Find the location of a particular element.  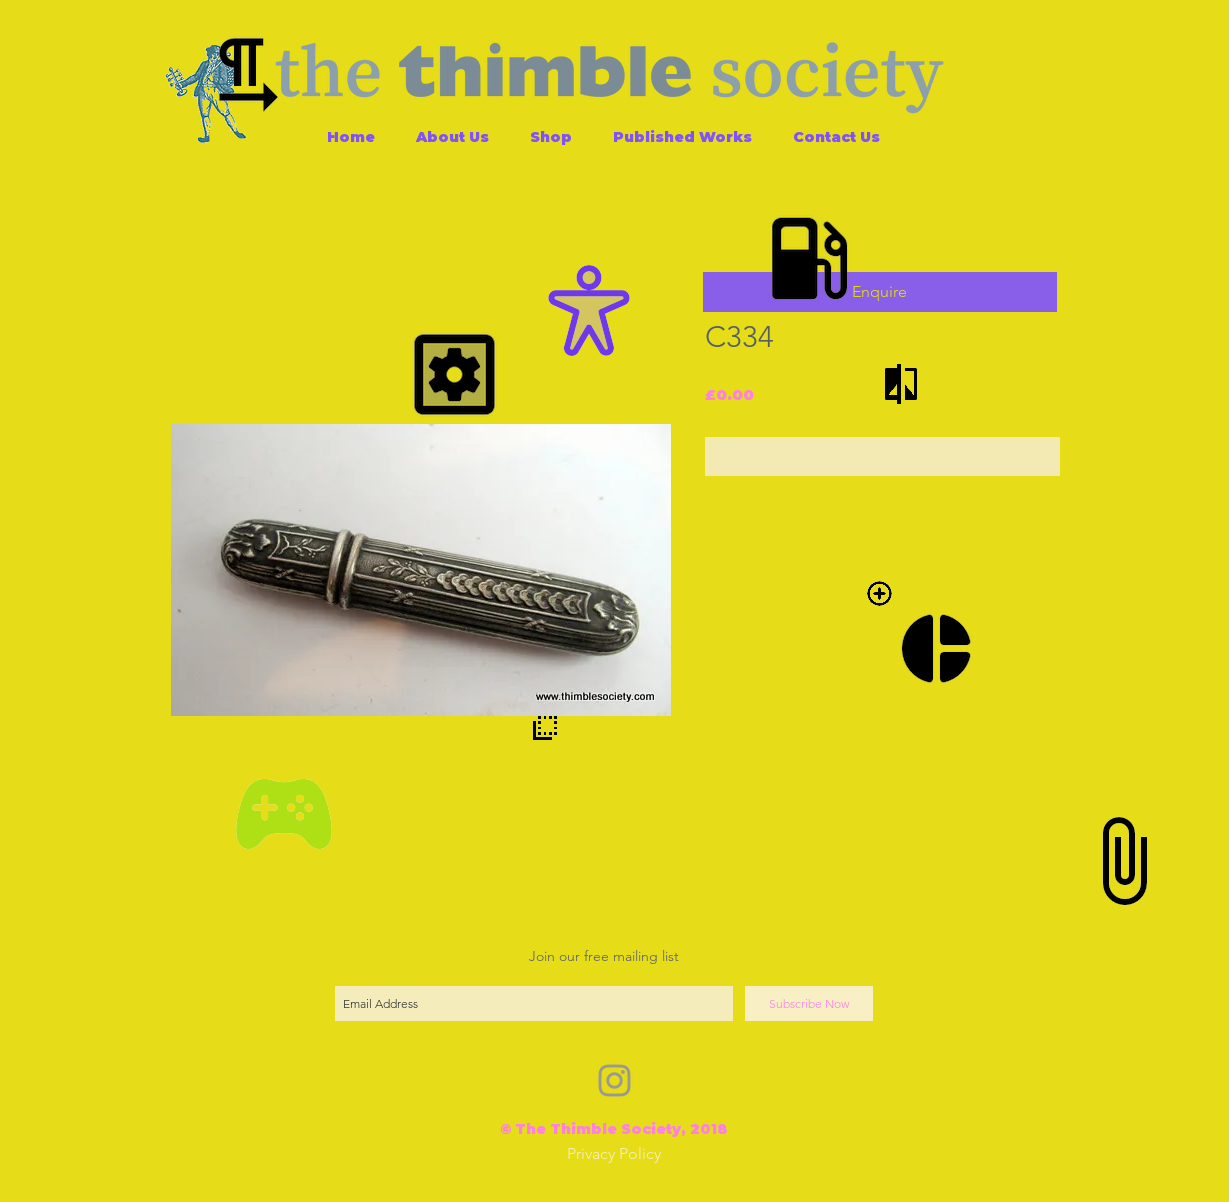

view data breakdown or statistics is located at coordinates (936, 648).